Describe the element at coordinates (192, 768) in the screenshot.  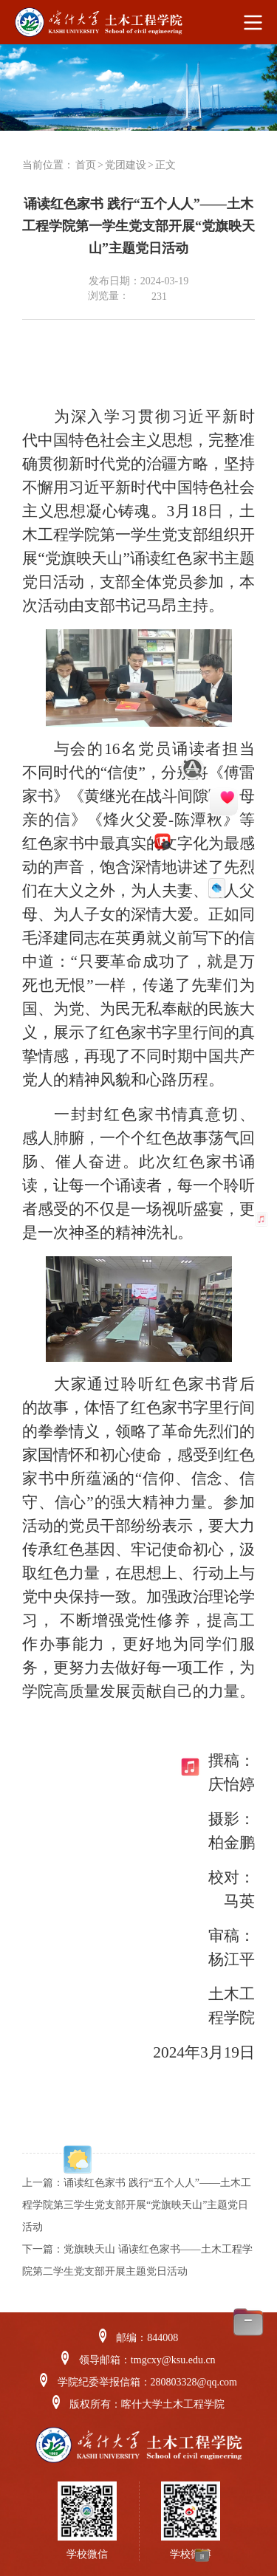
I see `check for available software updates` at that location.